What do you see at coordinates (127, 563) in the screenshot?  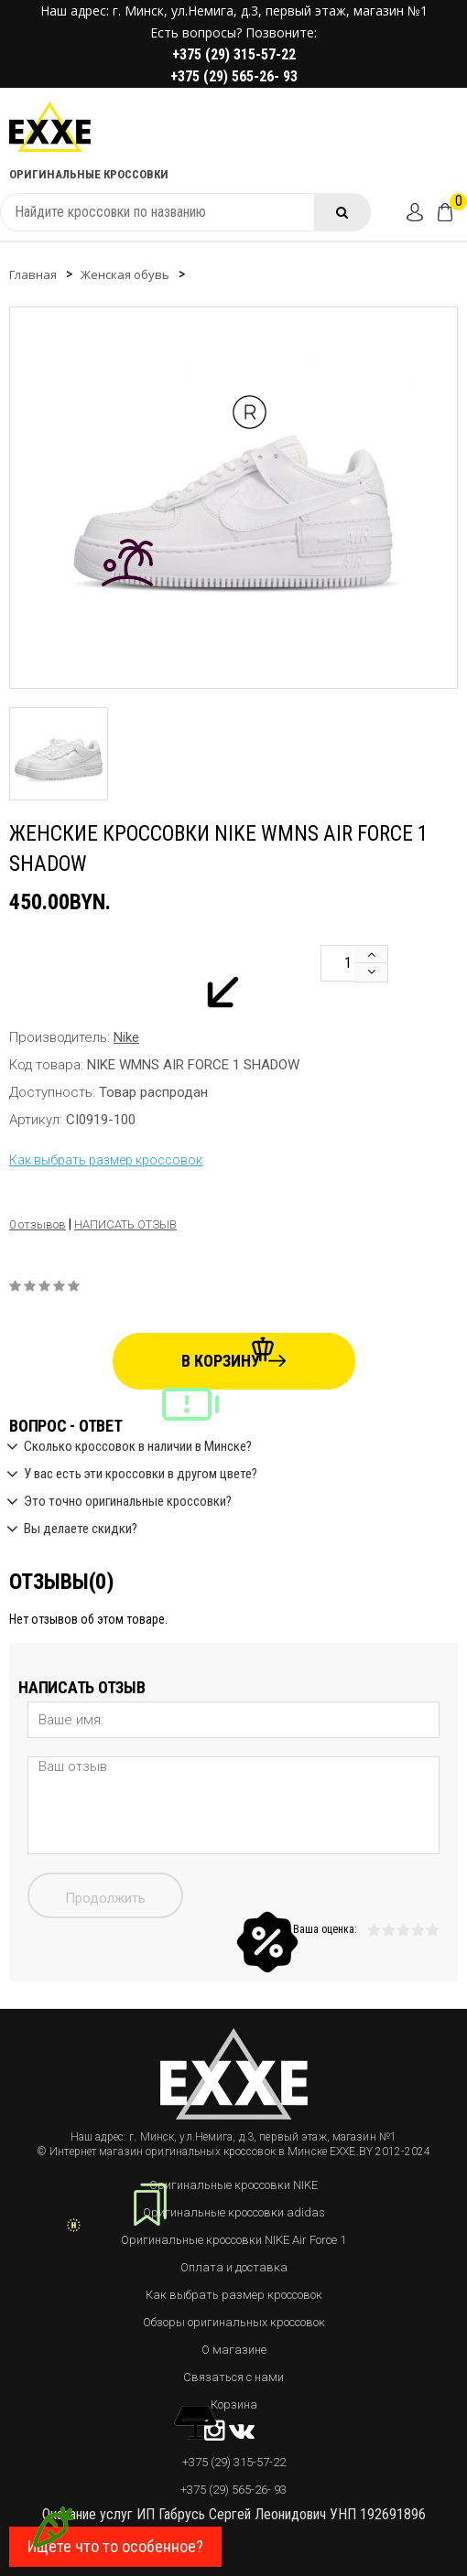 I see `view vacation or travel destinations` at bounding box center [127, 563].